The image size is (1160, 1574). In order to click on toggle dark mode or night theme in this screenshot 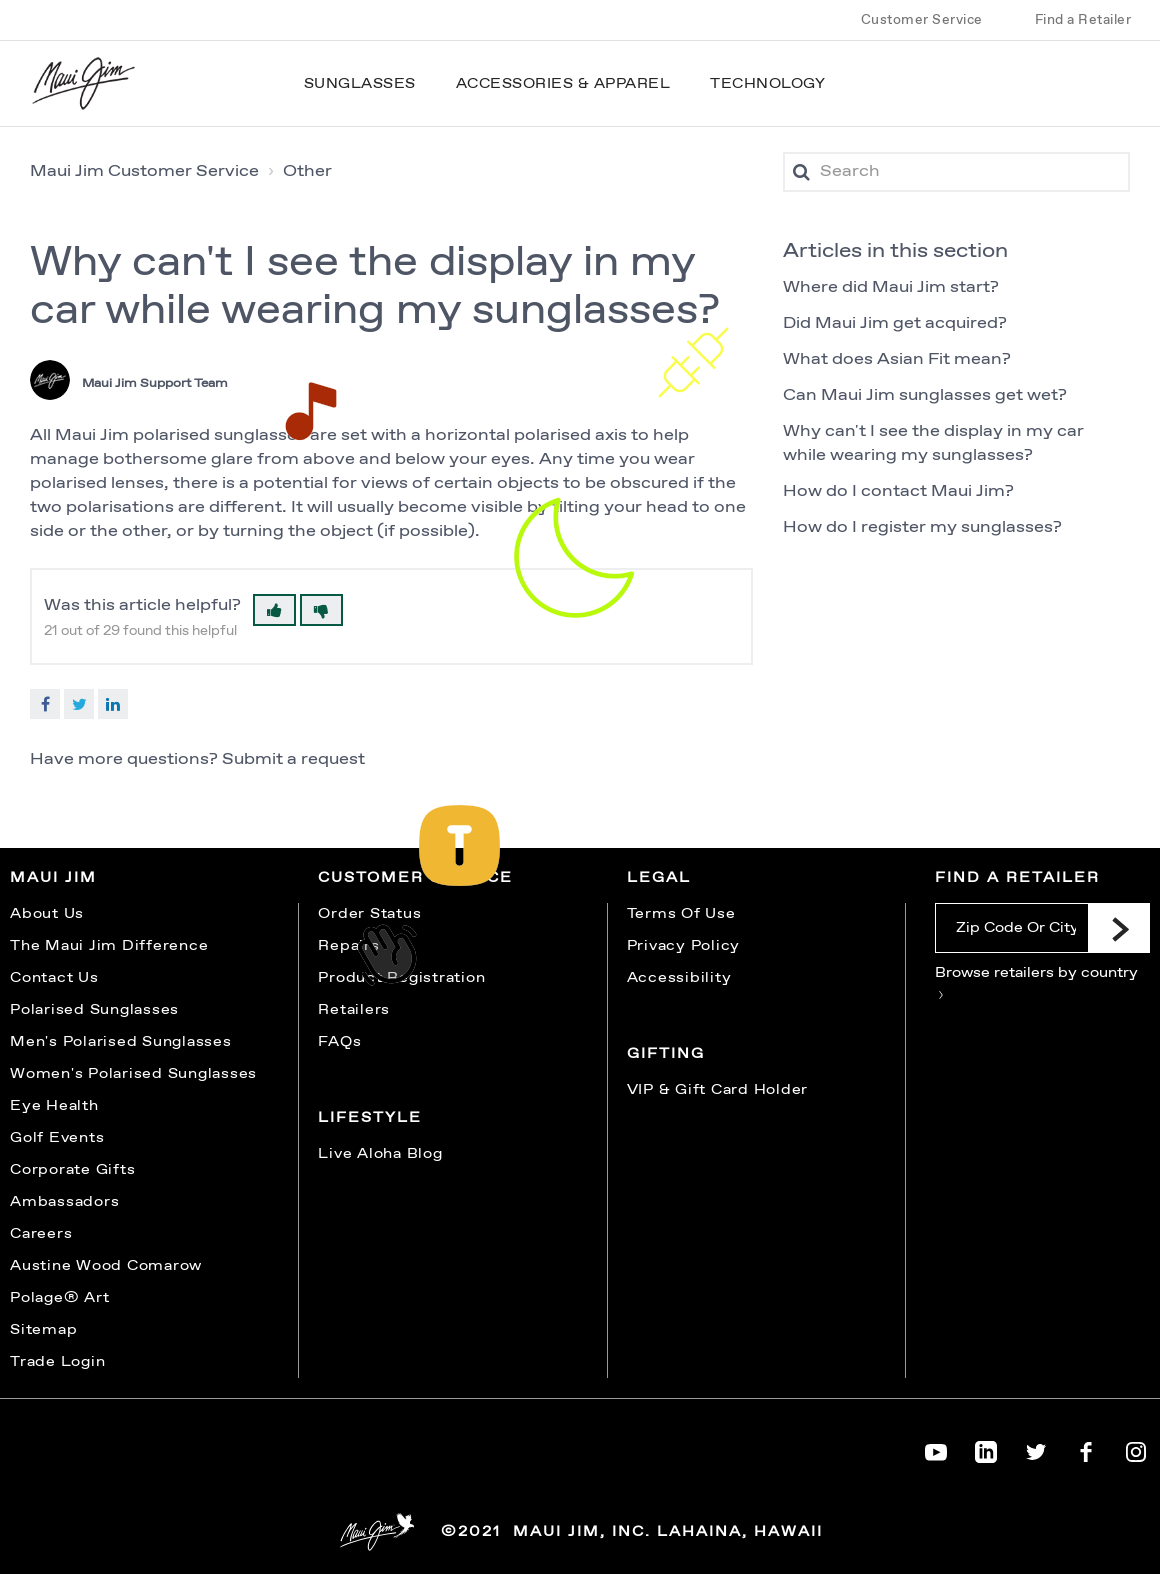, I will do `click(570, 561)`.